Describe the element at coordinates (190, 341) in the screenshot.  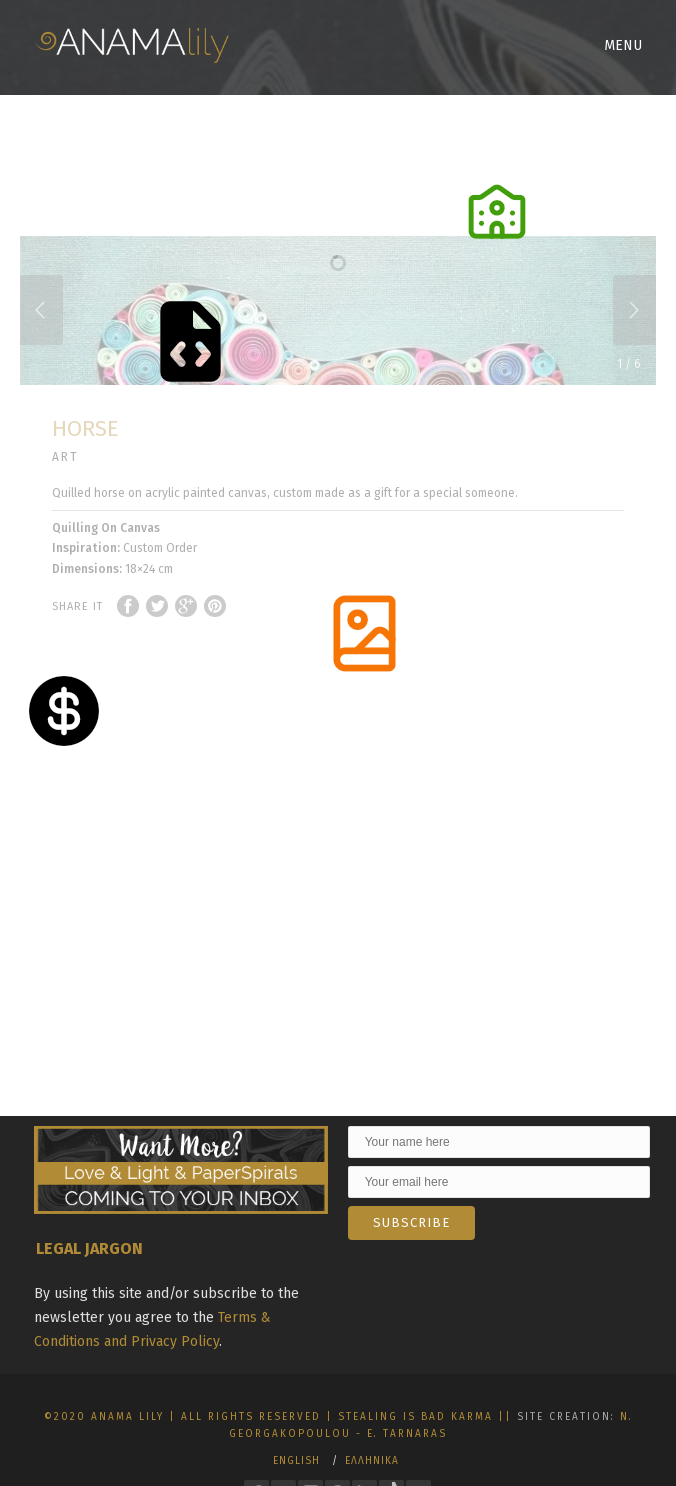
I see `view source code file` at that location.